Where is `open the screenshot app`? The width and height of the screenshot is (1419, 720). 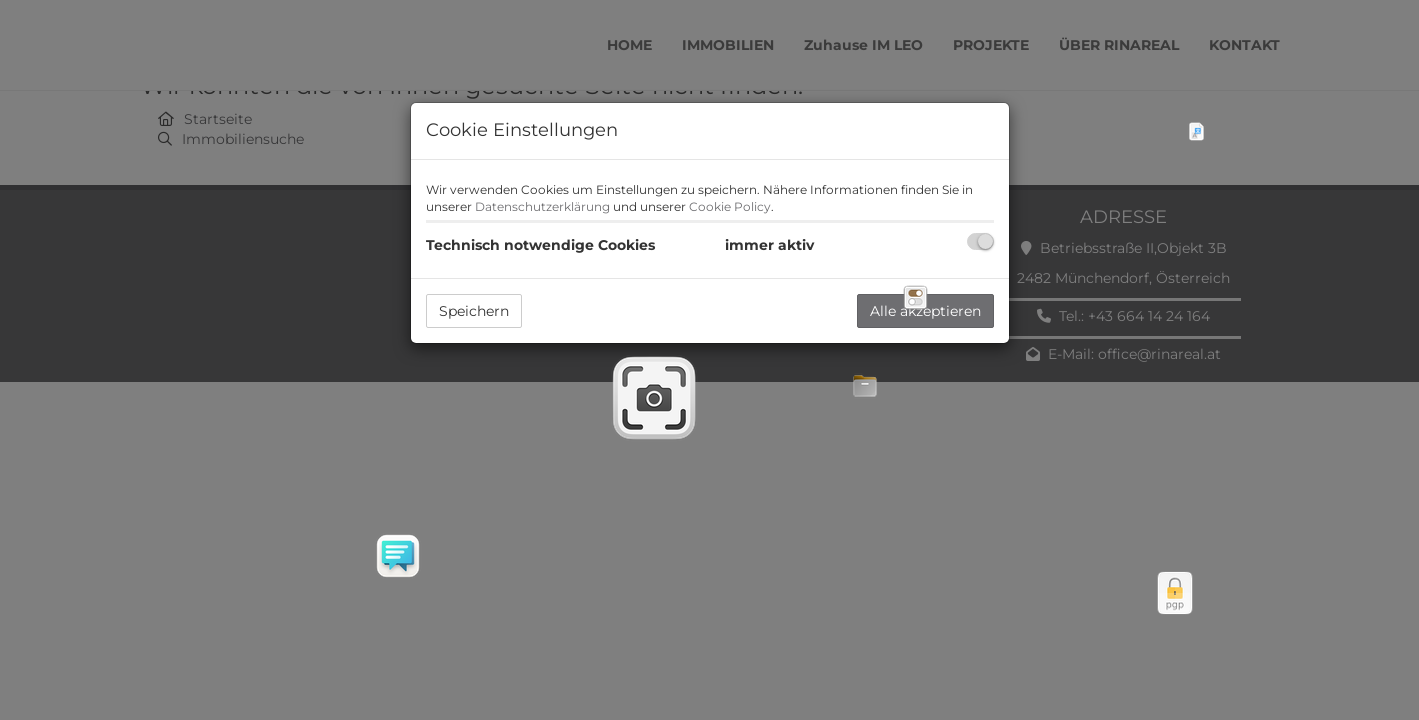 open the screenshot app is located at coordinates (654, 398).